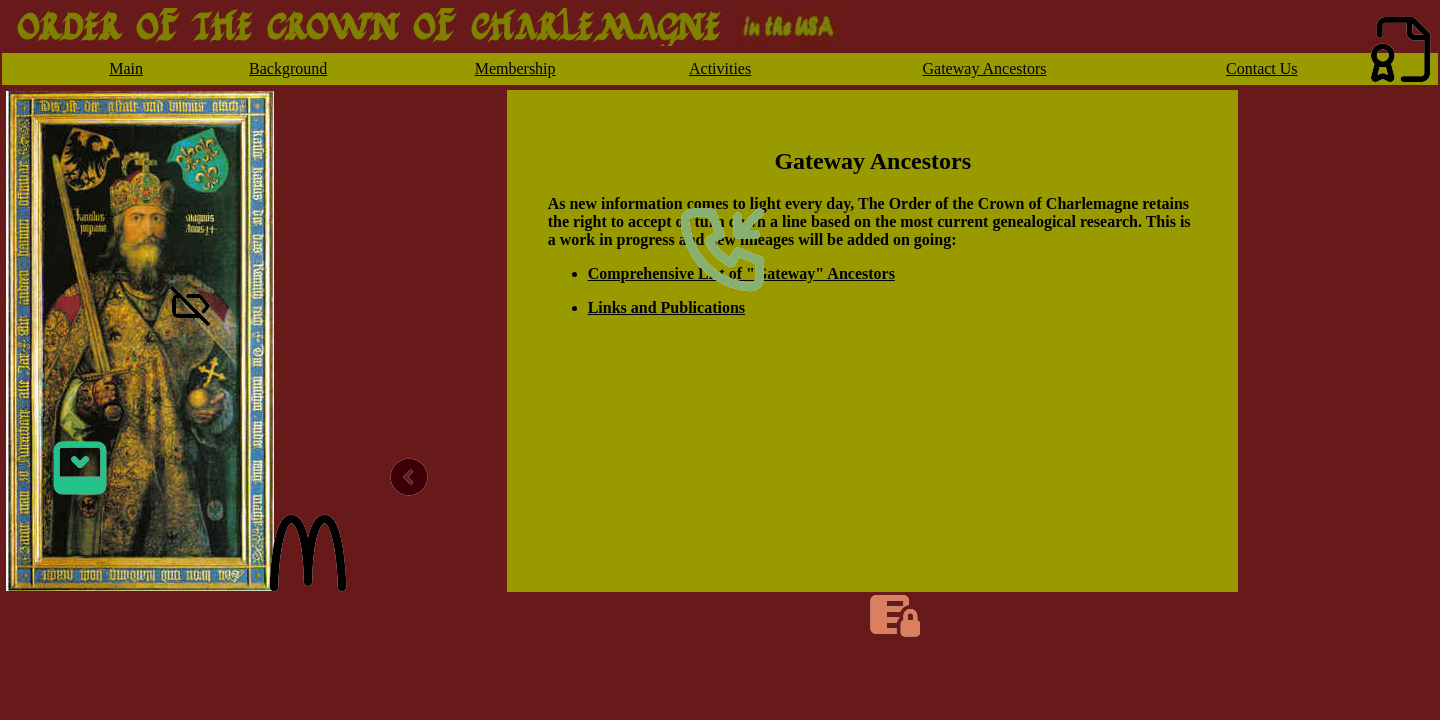 The width and height of the screenshot is (1440, 720). Describe the element at coordinates (1403, 49) in the screenshot. I see `view certified or official document` at that location.